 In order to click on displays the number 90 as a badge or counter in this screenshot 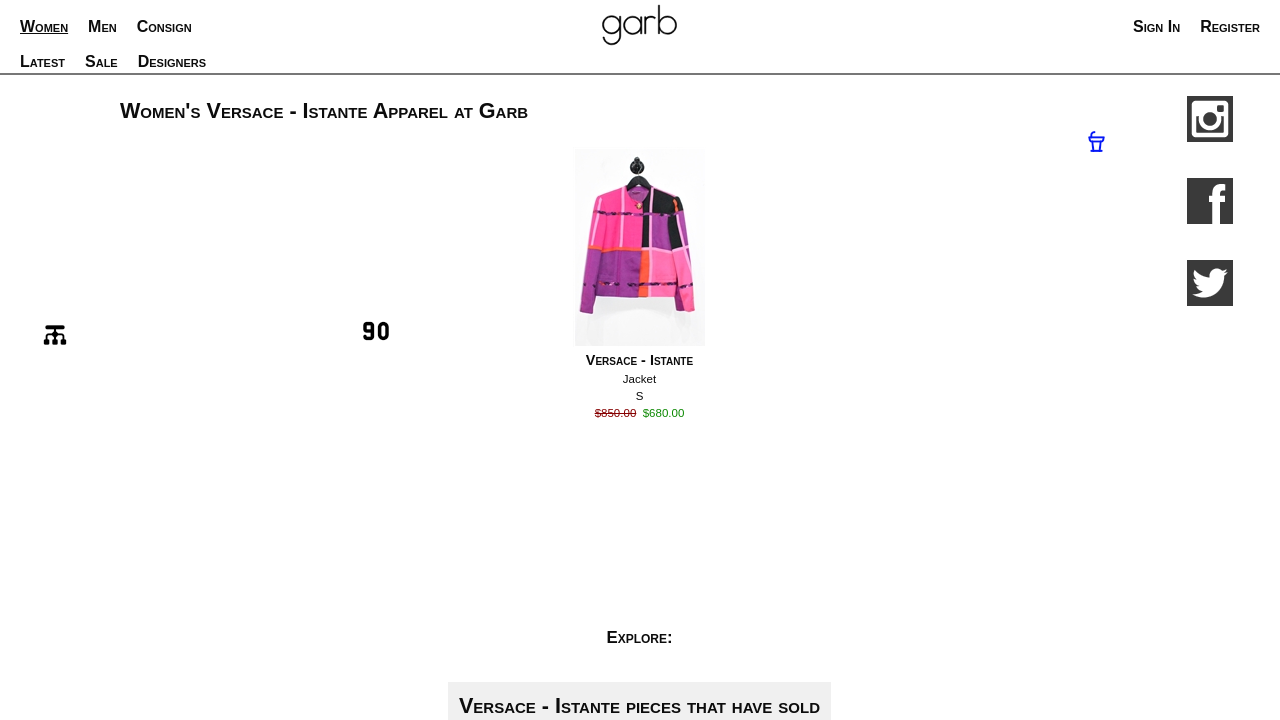, I will do `click(376, 331)`.